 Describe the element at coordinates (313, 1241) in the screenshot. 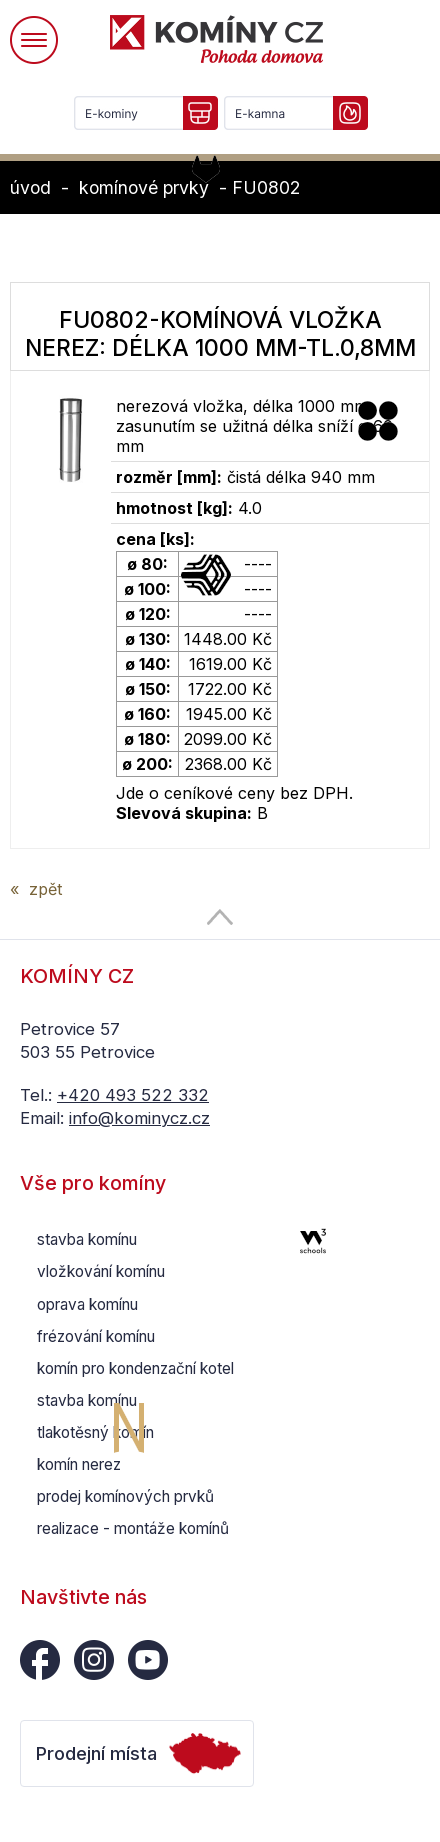

I see `visit W3Schools website` at that location.